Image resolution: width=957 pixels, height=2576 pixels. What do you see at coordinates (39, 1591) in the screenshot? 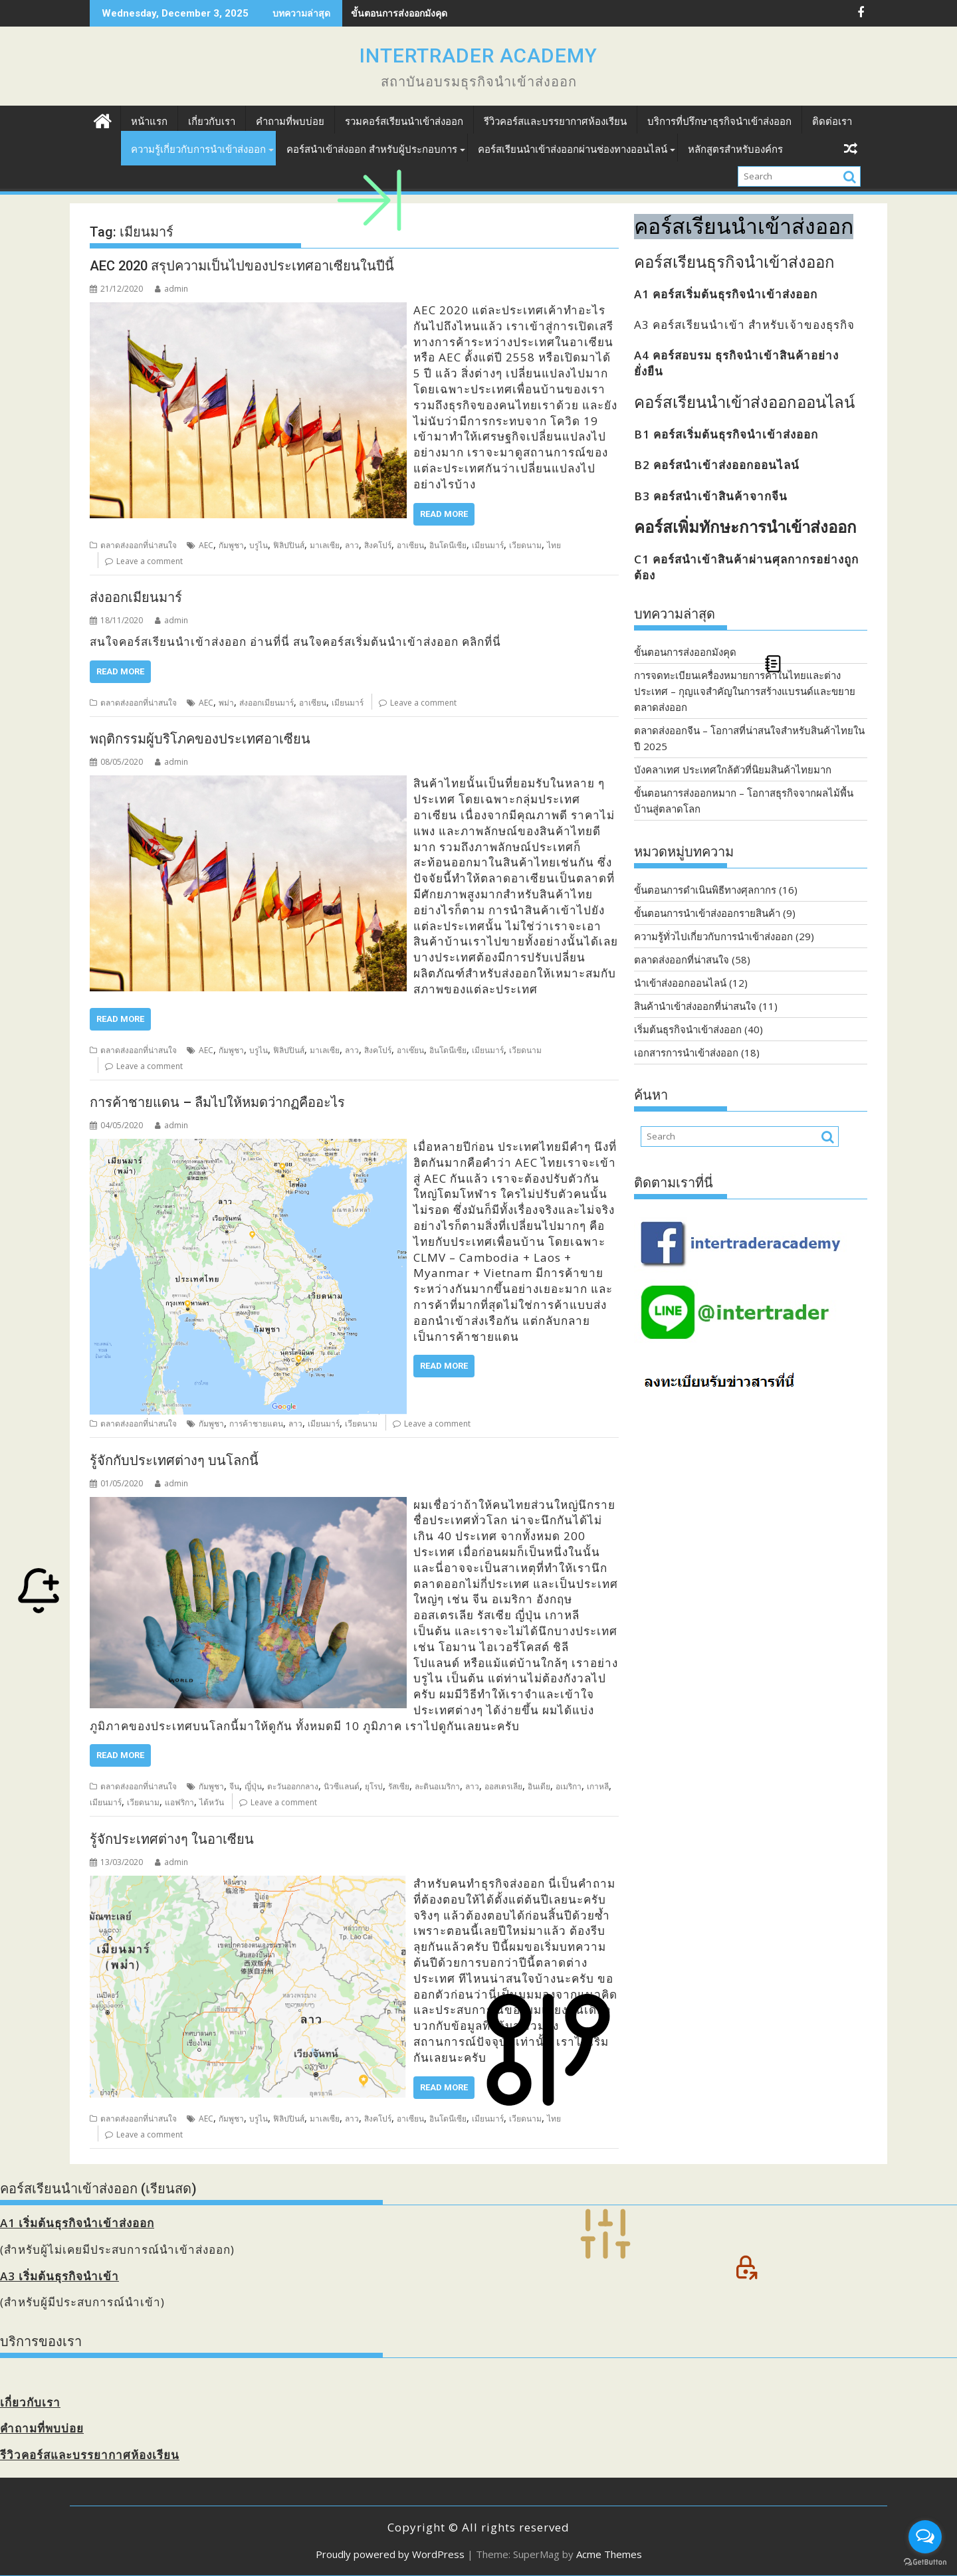
I see `add a new notification or alert` at bounding box center [39, 1591].